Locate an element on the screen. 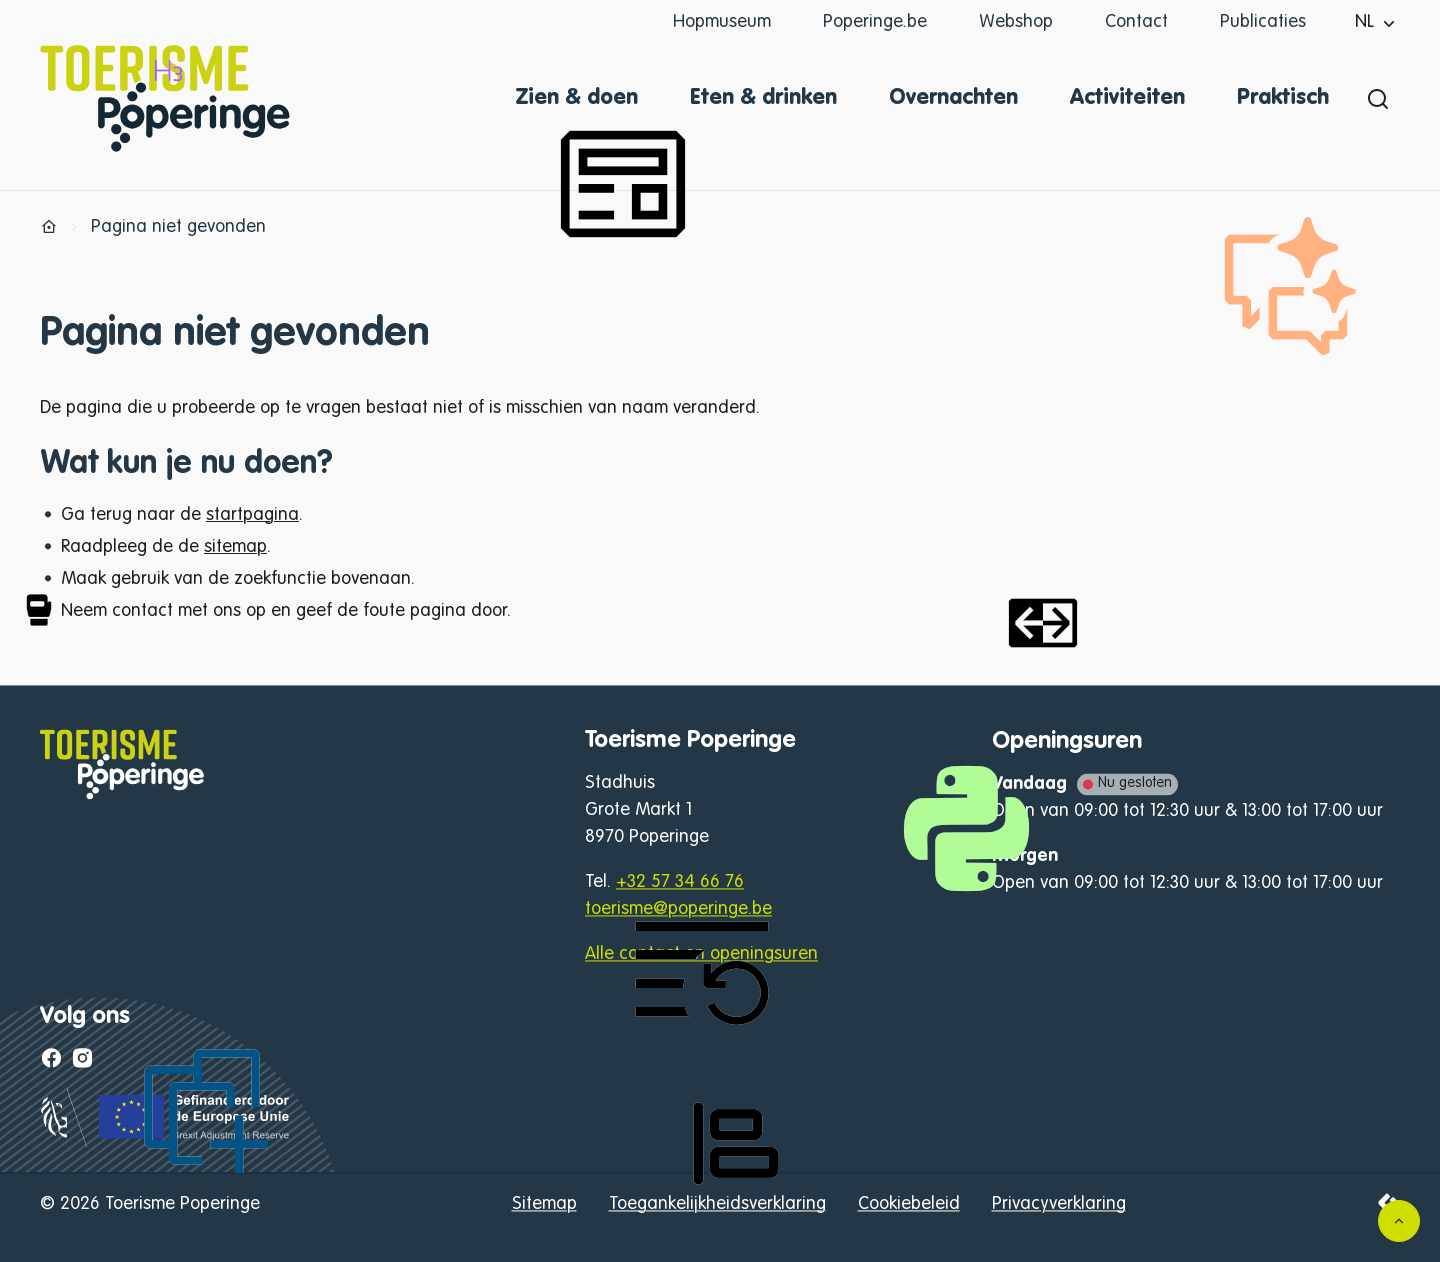 This screenshot has height=1262, width=1440. start an AI-powered conversation is located at coordinates (1286, 287).